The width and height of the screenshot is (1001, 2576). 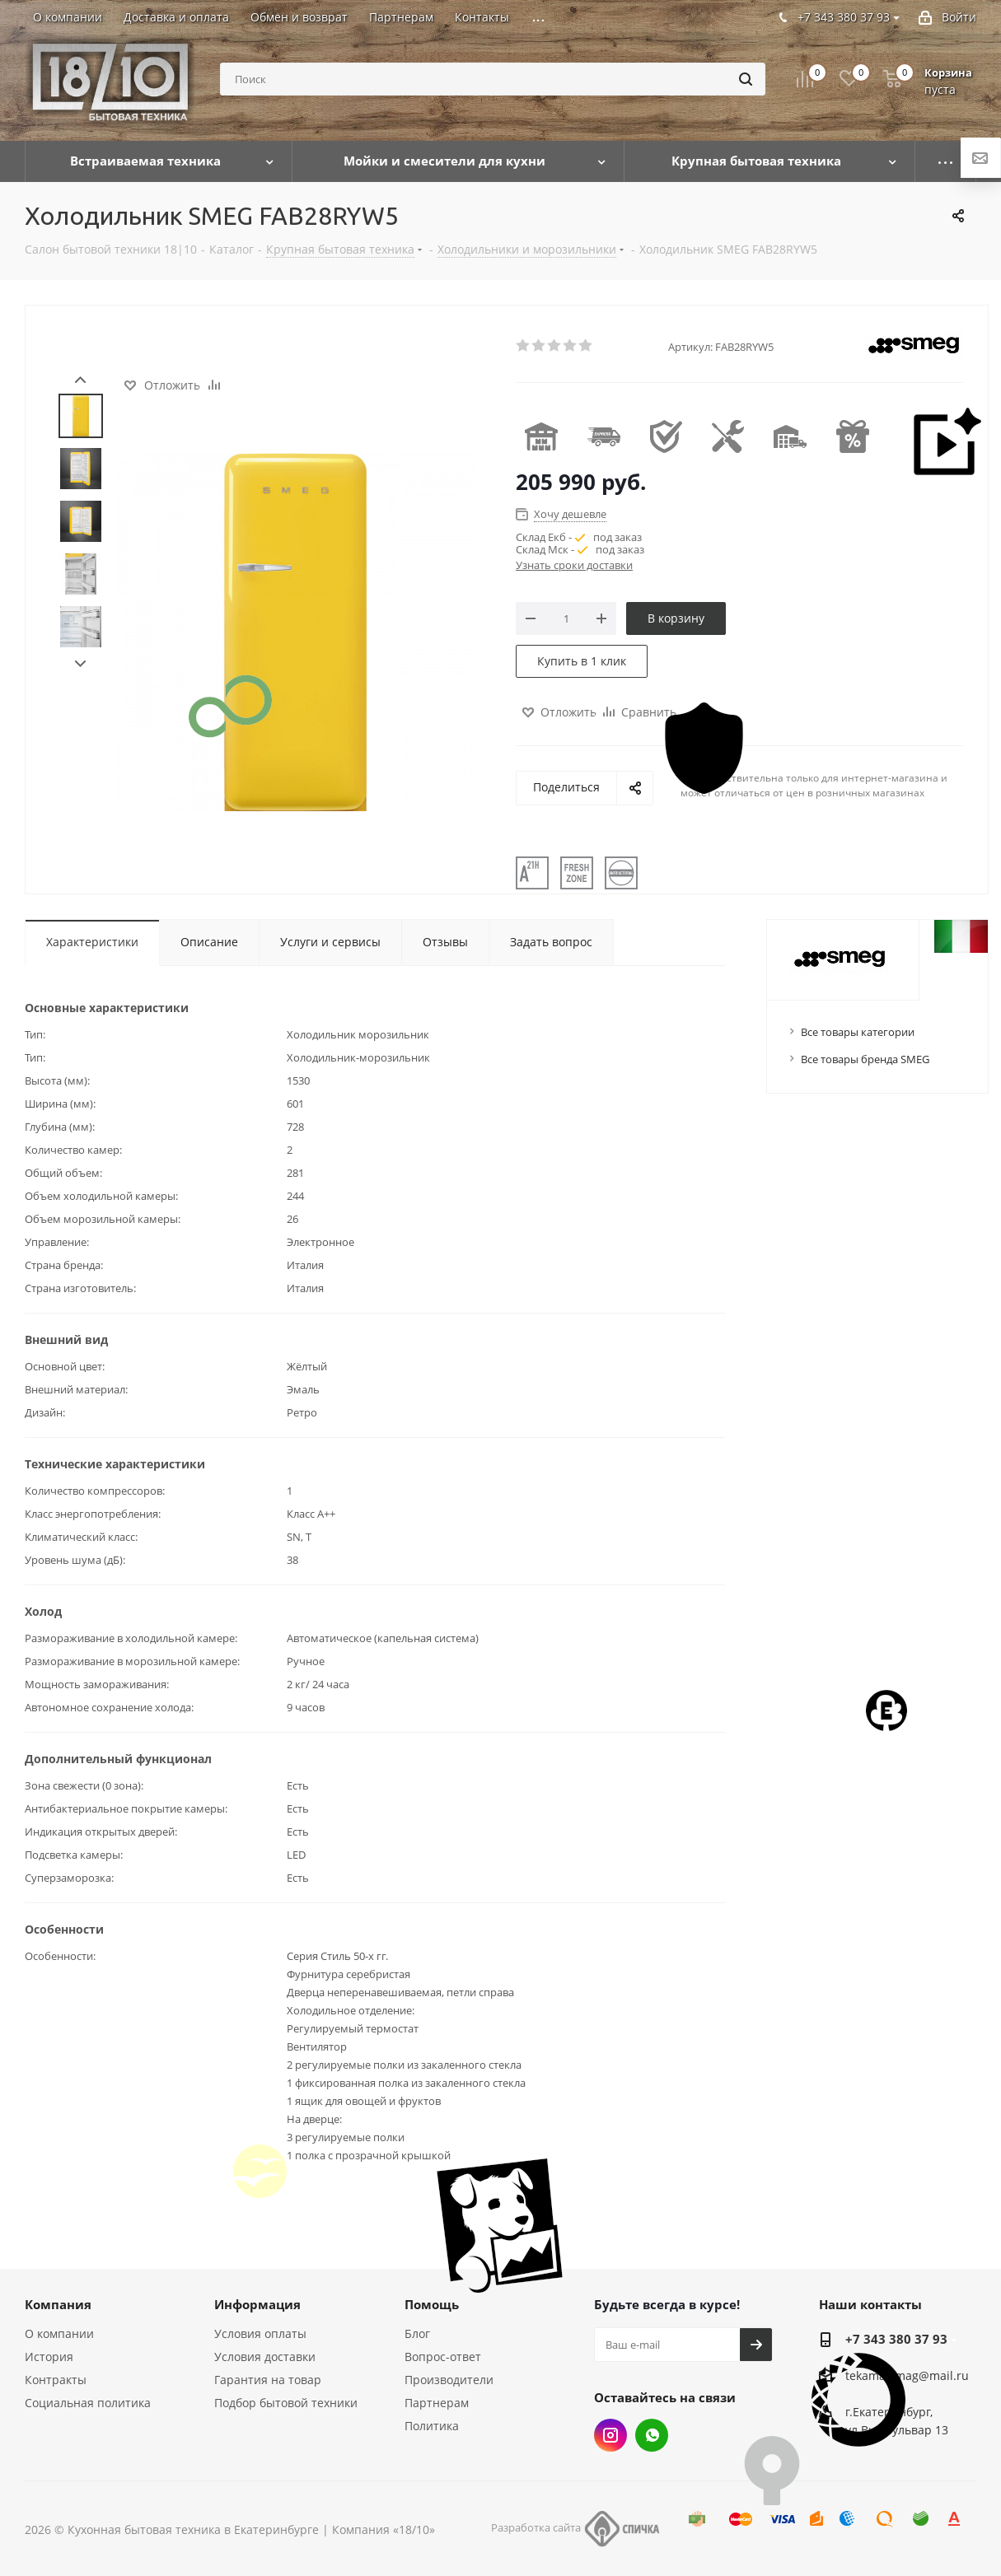 I want to click on Fujitsu brand logo, so click(x=230, y=706).